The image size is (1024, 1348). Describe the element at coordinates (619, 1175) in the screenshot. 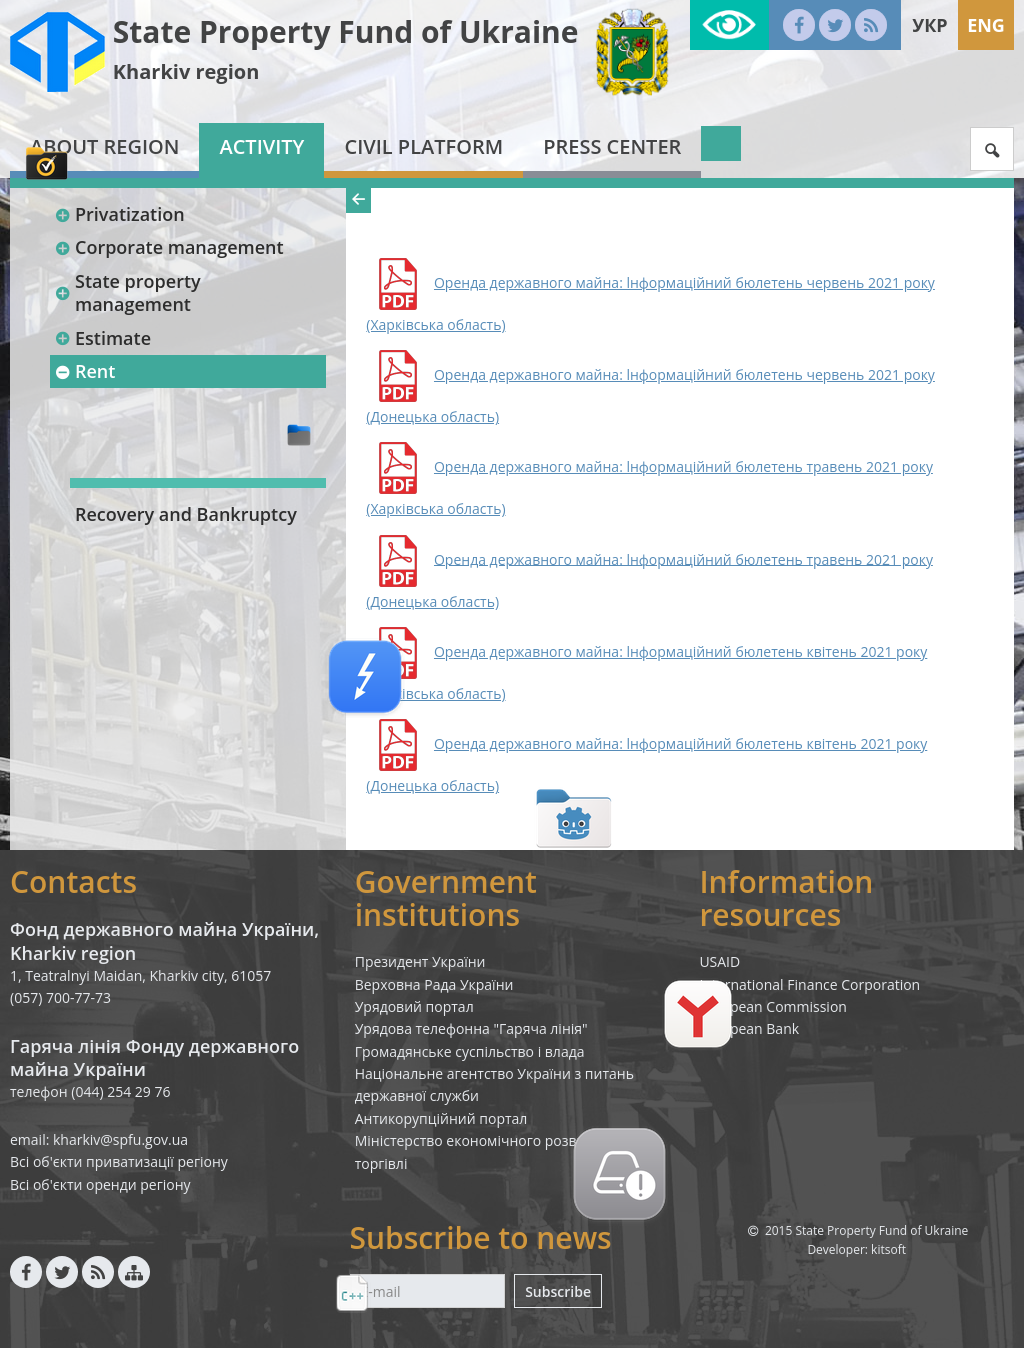

I see `view notifications for connected devices` at that location.